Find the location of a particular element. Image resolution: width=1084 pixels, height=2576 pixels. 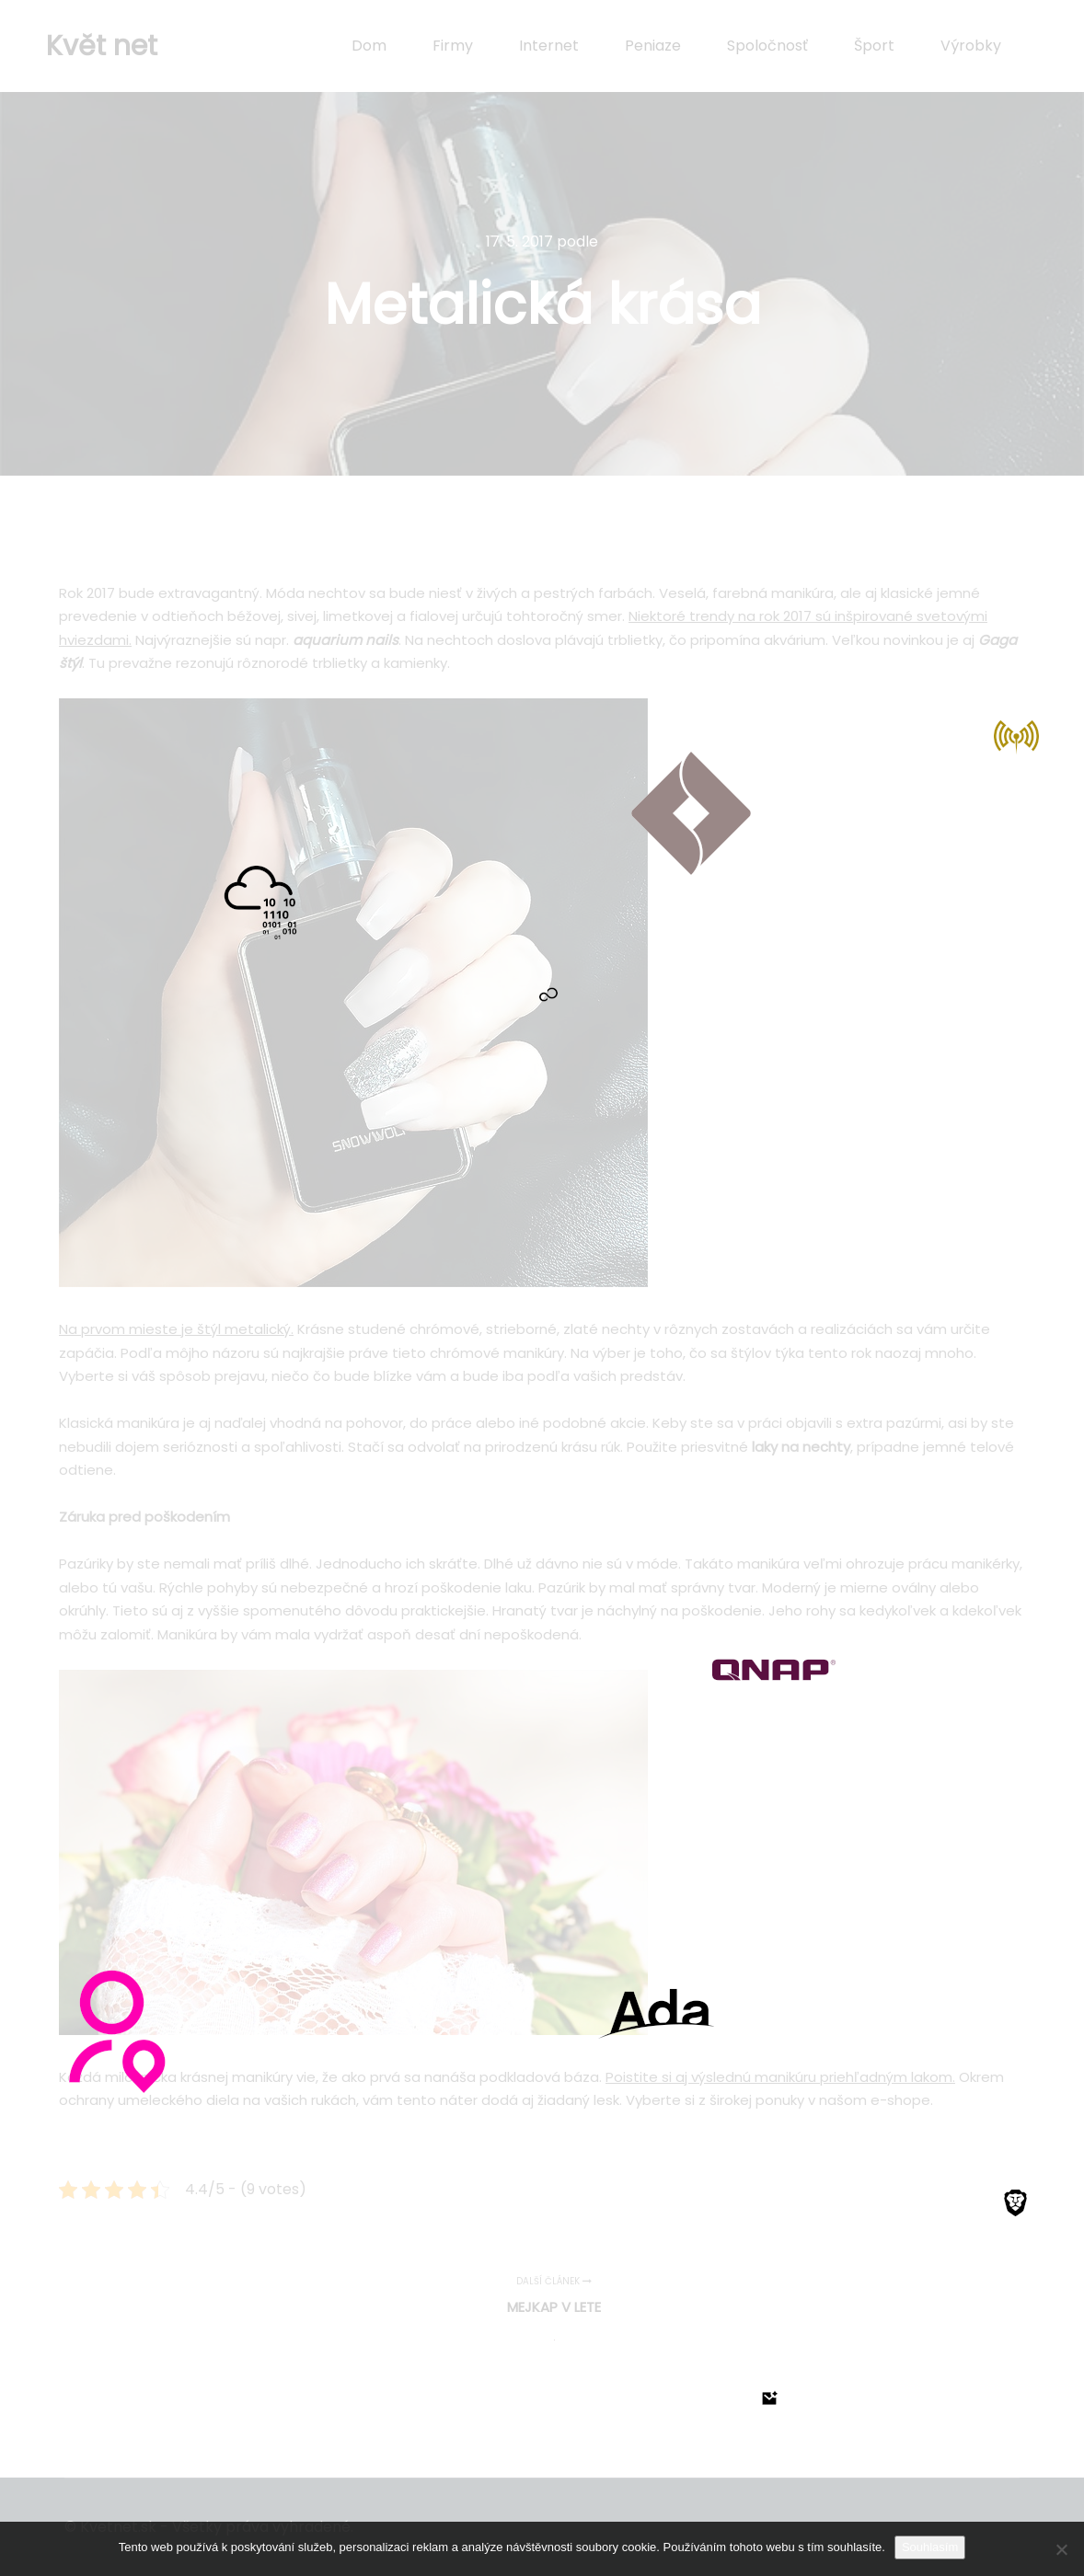

view user's current location is located at coordinates (111, 2029).